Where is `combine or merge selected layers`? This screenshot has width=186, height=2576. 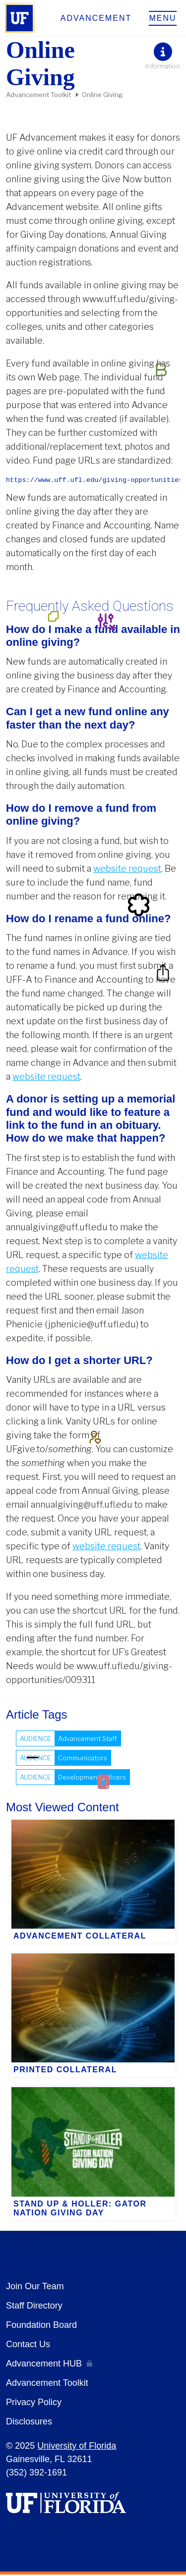
combine or merge selected layers is located at coordinates (53, 616).